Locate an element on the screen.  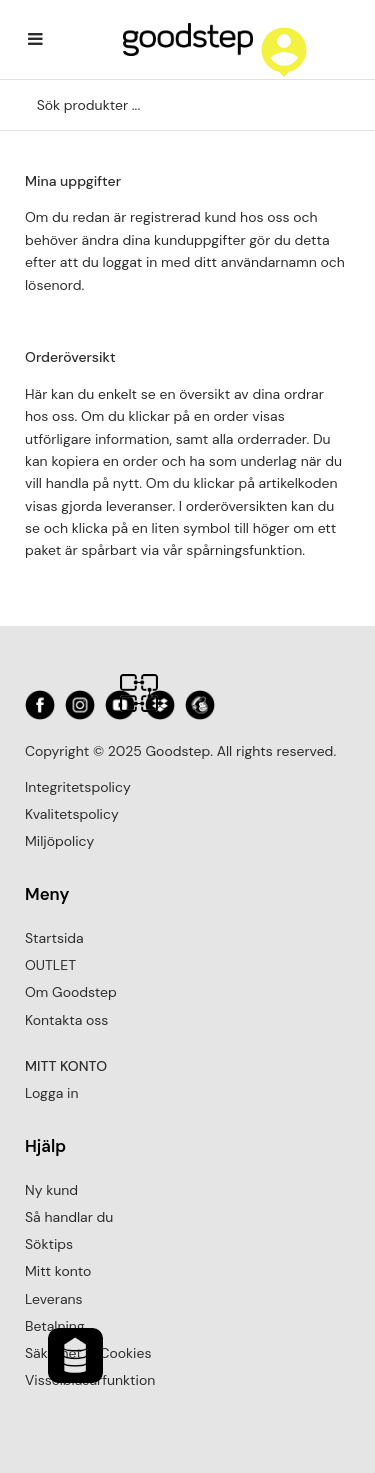
namesilo domain registrar logo is located at coordinates (75, 1355).